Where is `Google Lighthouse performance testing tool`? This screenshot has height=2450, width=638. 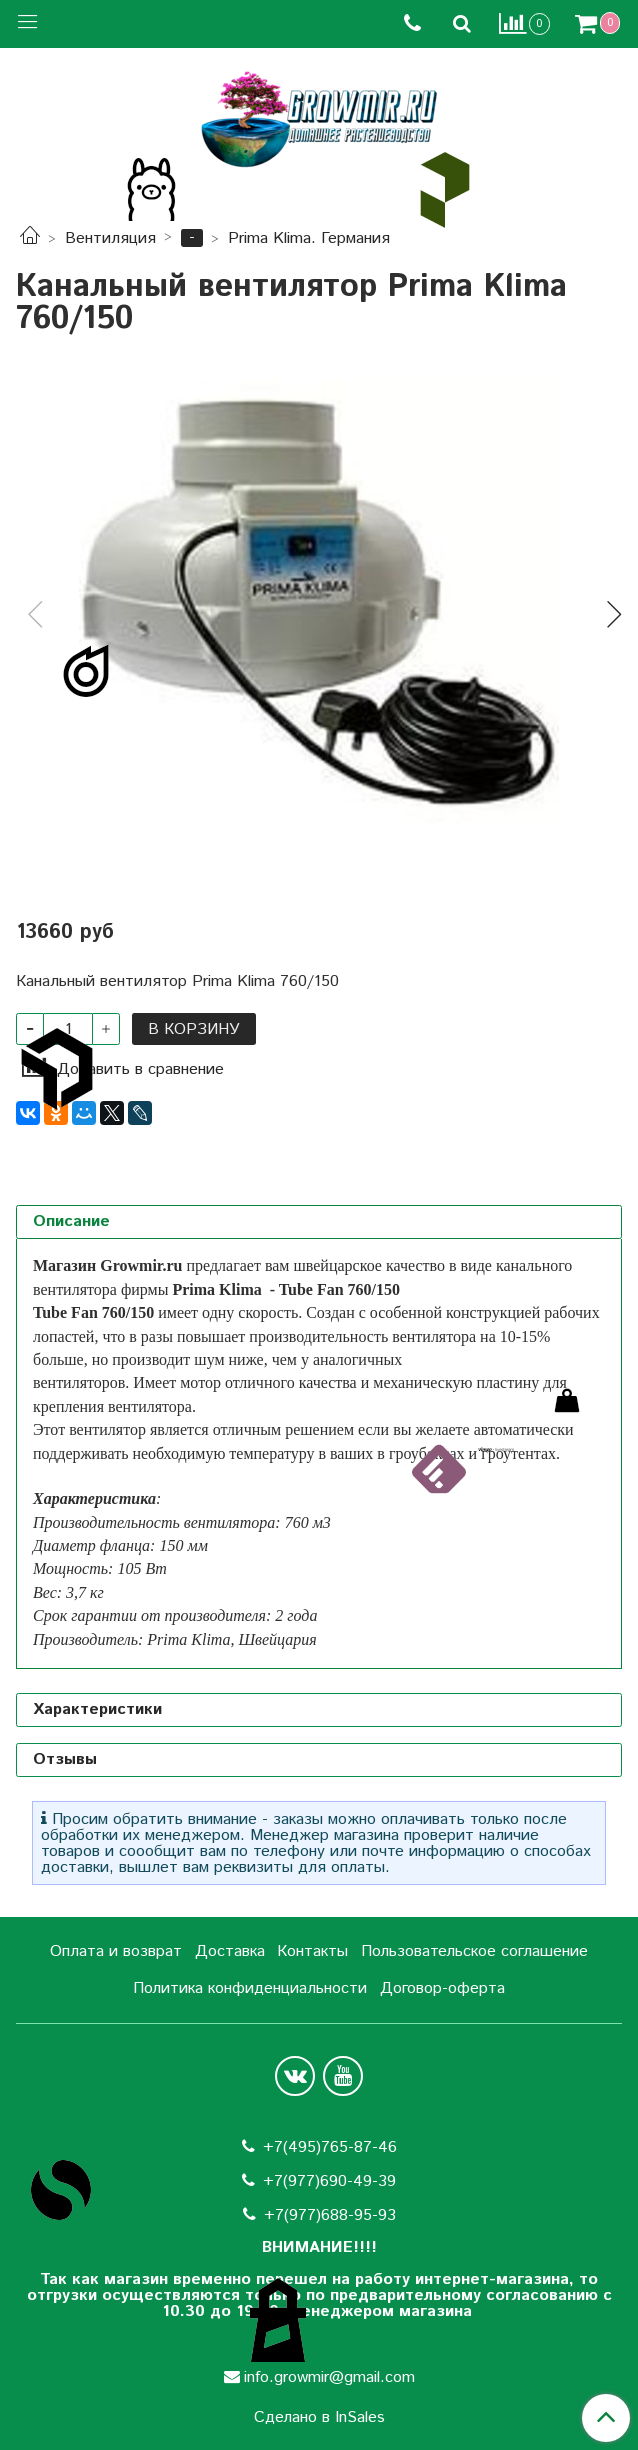
Google Lighthouse performance testing tool is located at coordinates (278, 2320).